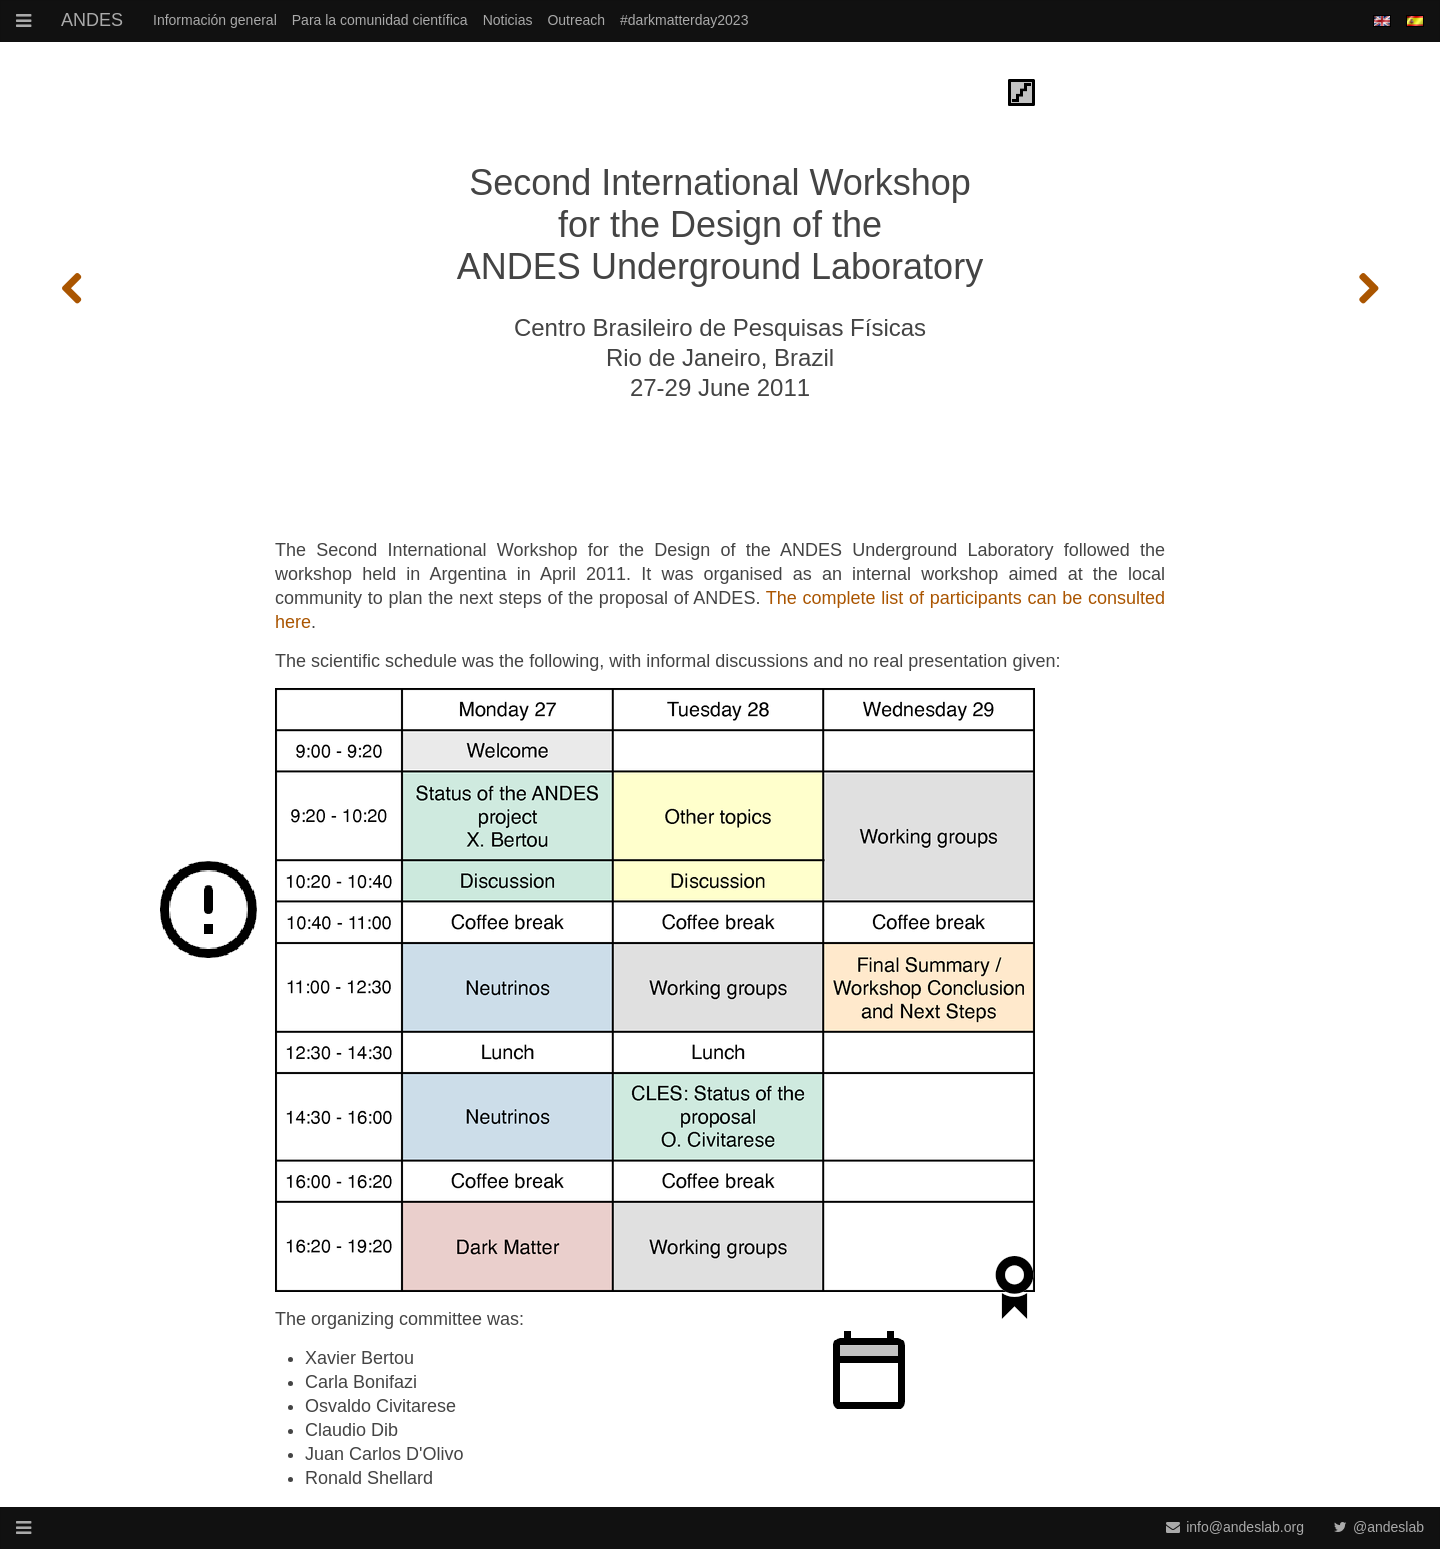  What do you see at coordinates (1014, 1287) in the screenshot?
I see `view achievements or awards` at bounding box center [1014, 1287].